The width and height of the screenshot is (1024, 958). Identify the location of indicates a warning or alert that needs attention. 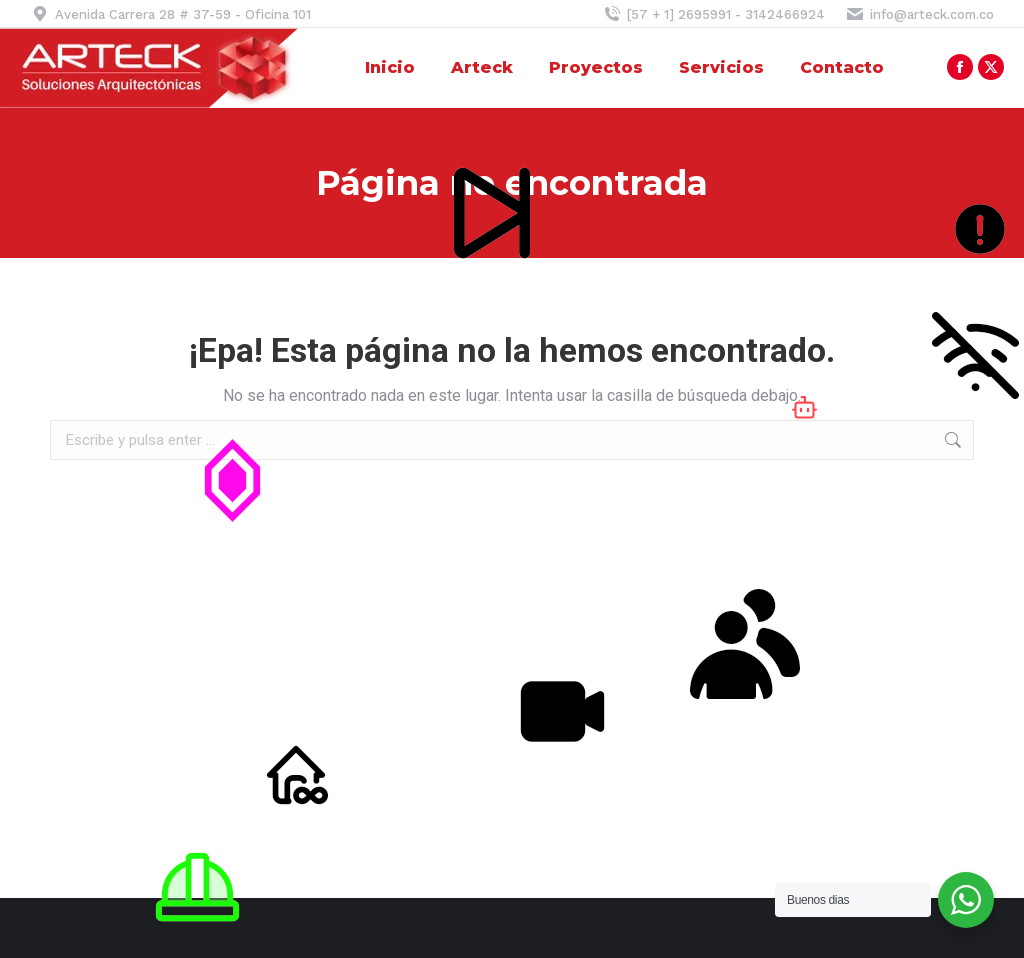
(980, 229).